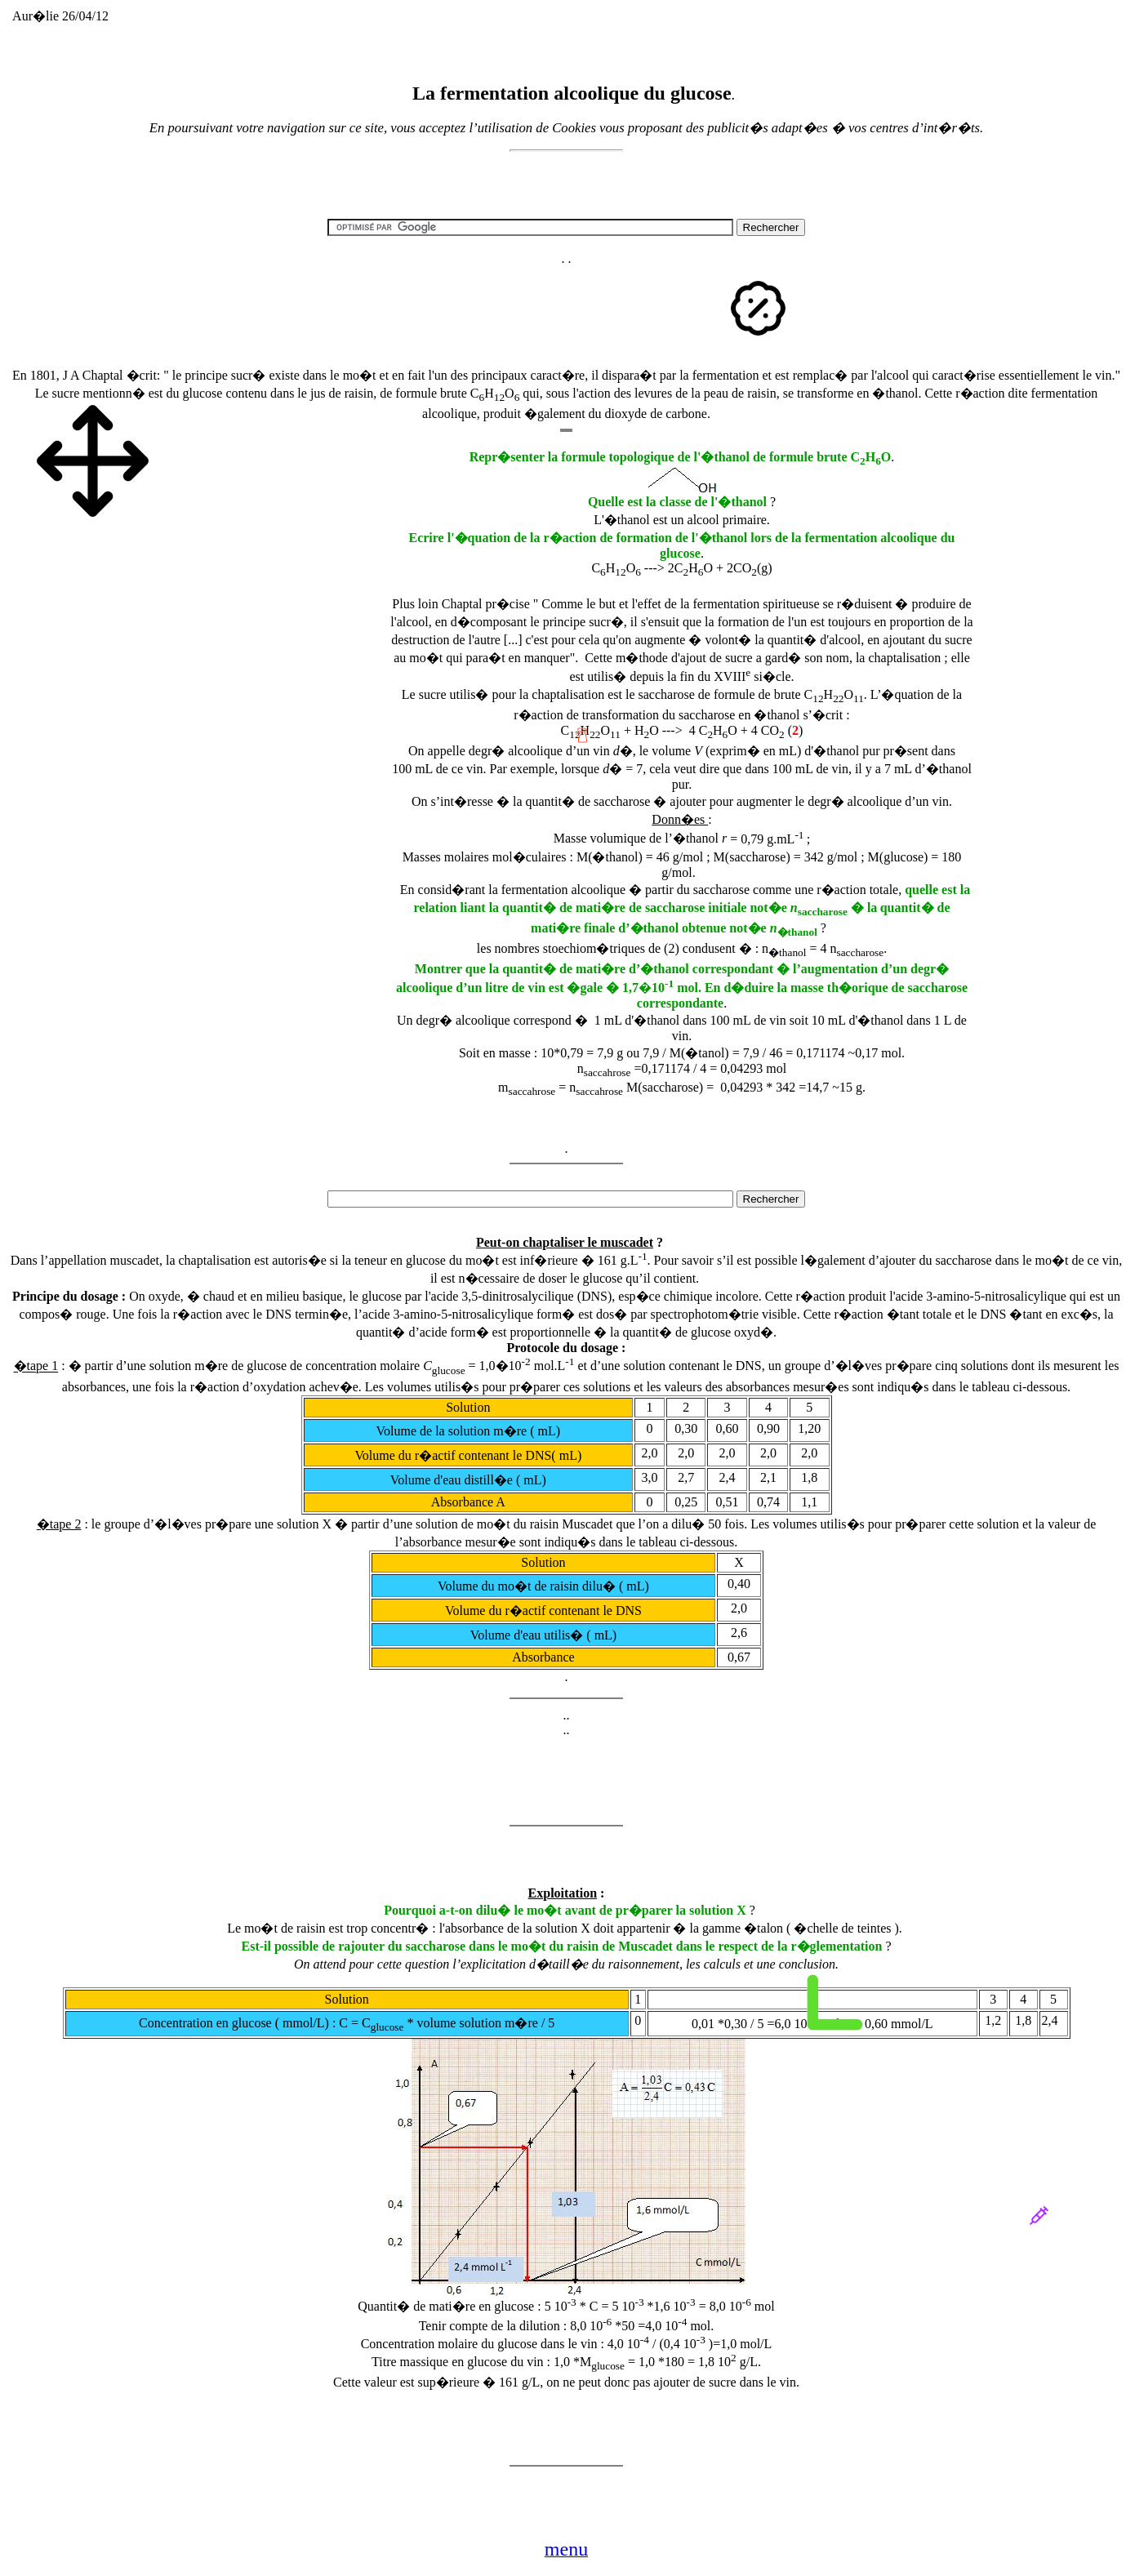  Describe the element at coordinates (834, 2002) in the screenshot. I see `navigate to the bottom-left corner` at that location.